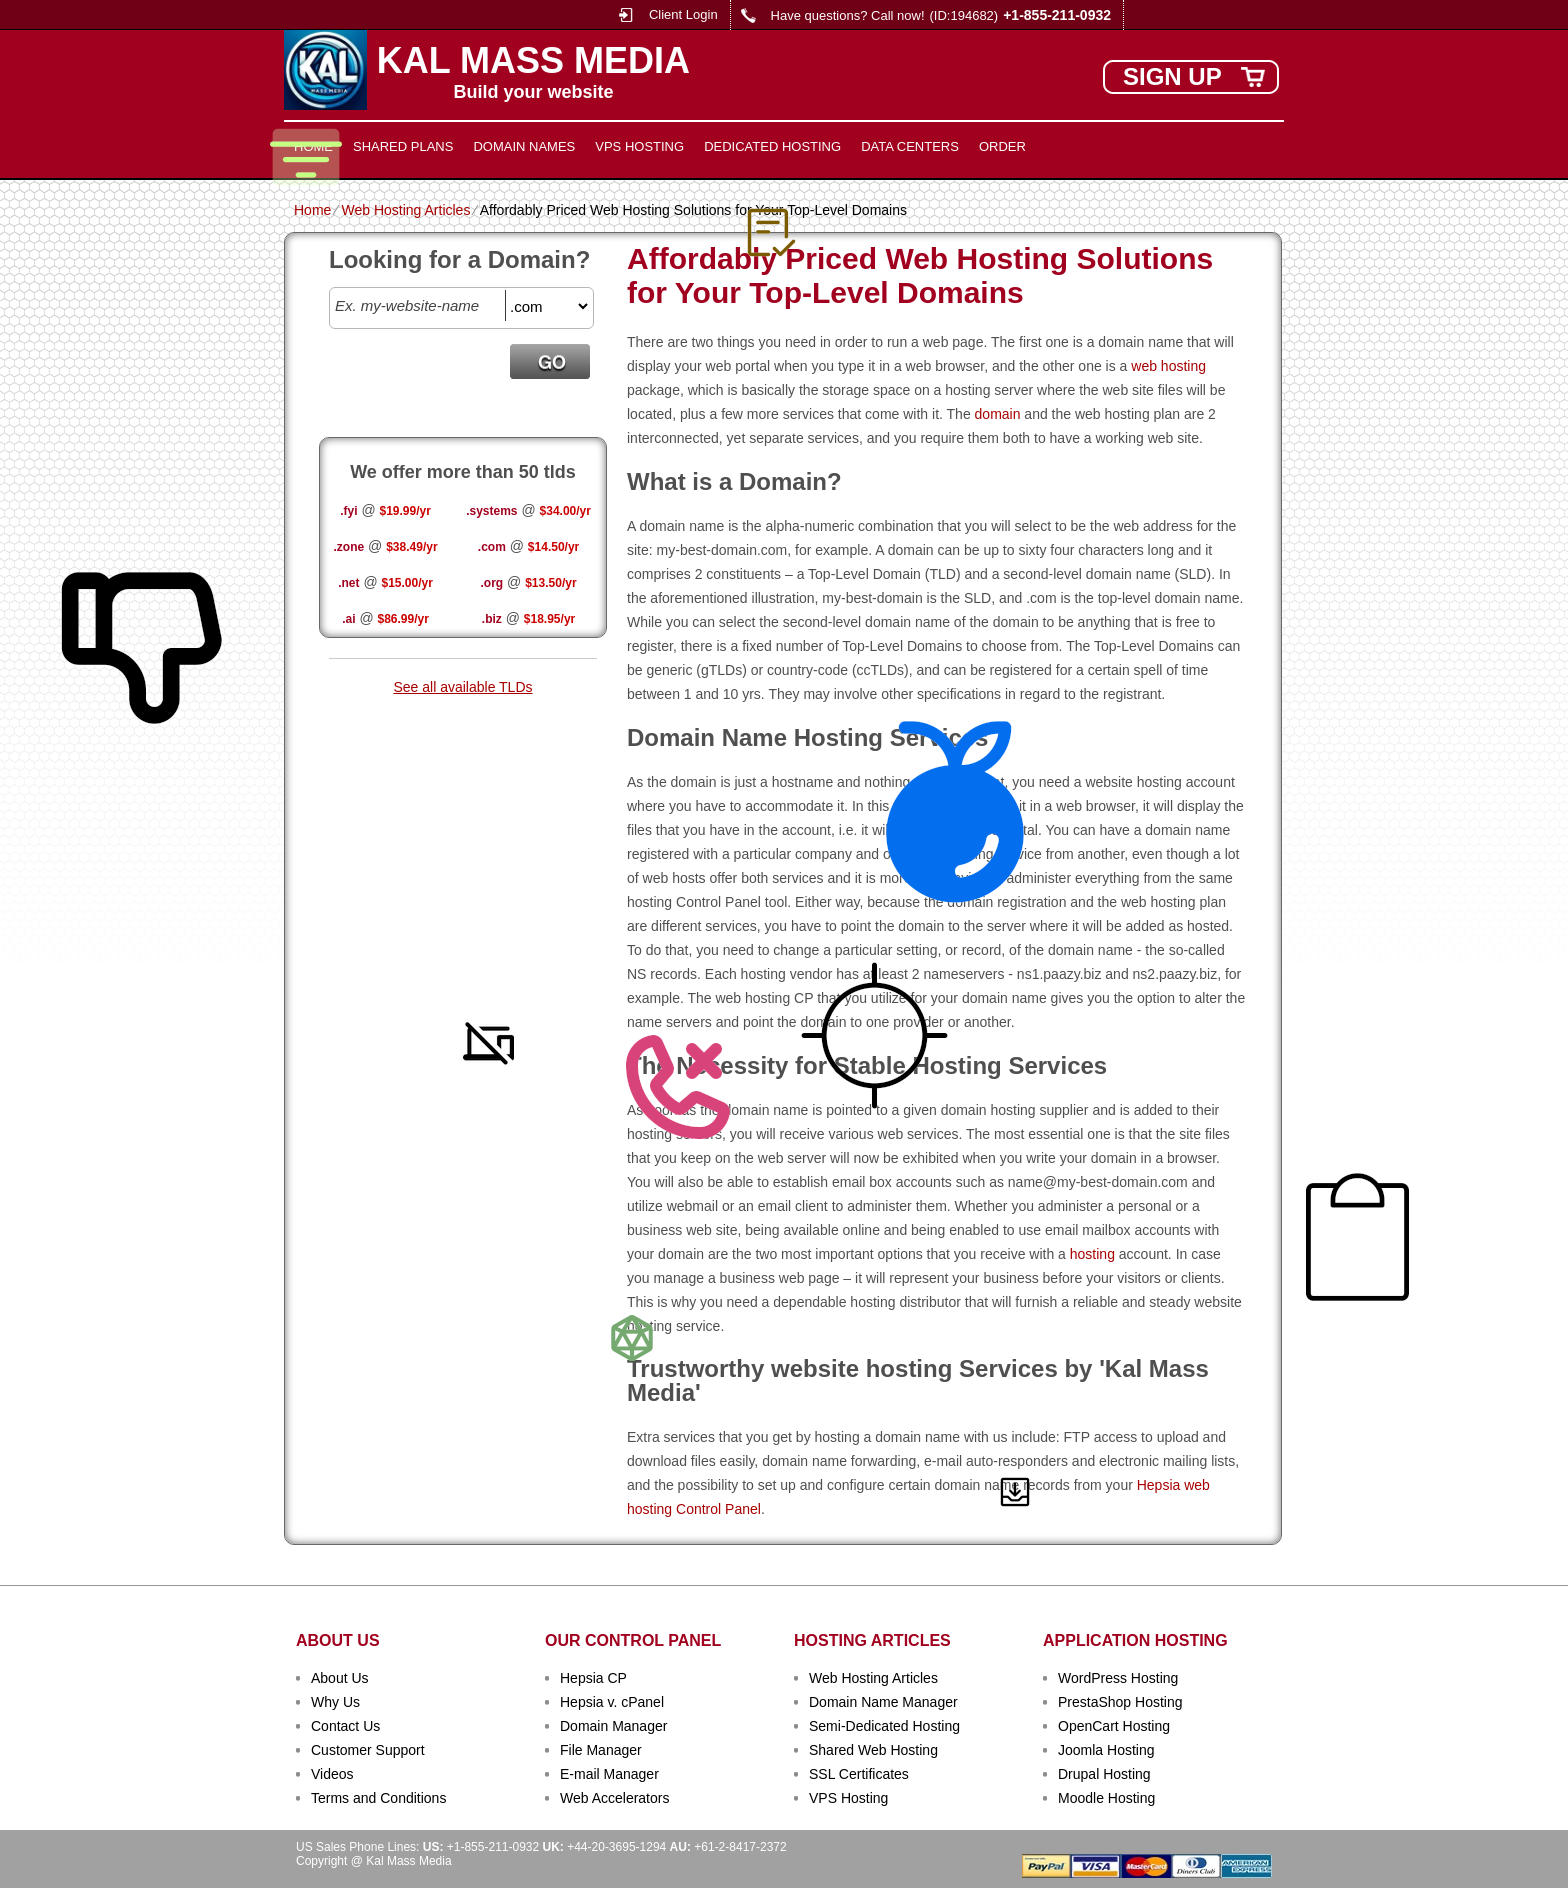 This screenshot has height=1888, width=1568. What do you see at coordinates (1015, 1492) in the screenshot?
I see `download file to inbox or tray` at bounding box center [1015, 1492].